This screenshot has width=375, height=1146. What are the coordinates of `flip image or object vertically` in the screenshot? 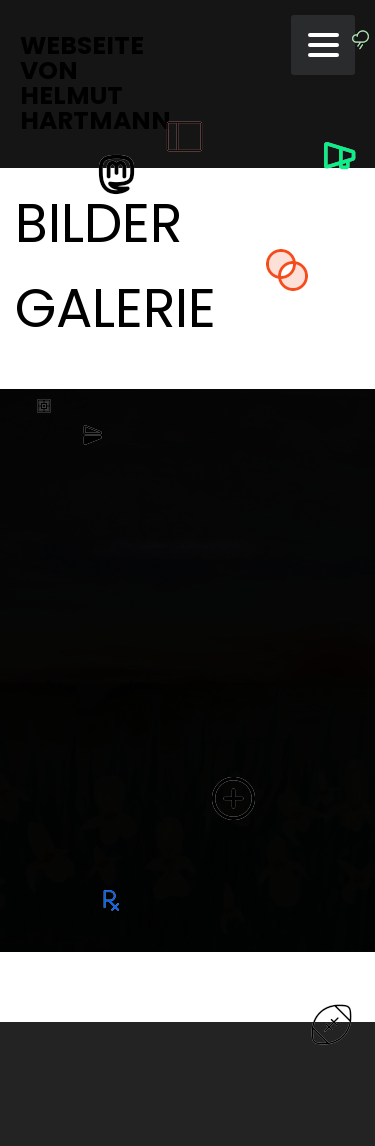 It's located at (92, 435).